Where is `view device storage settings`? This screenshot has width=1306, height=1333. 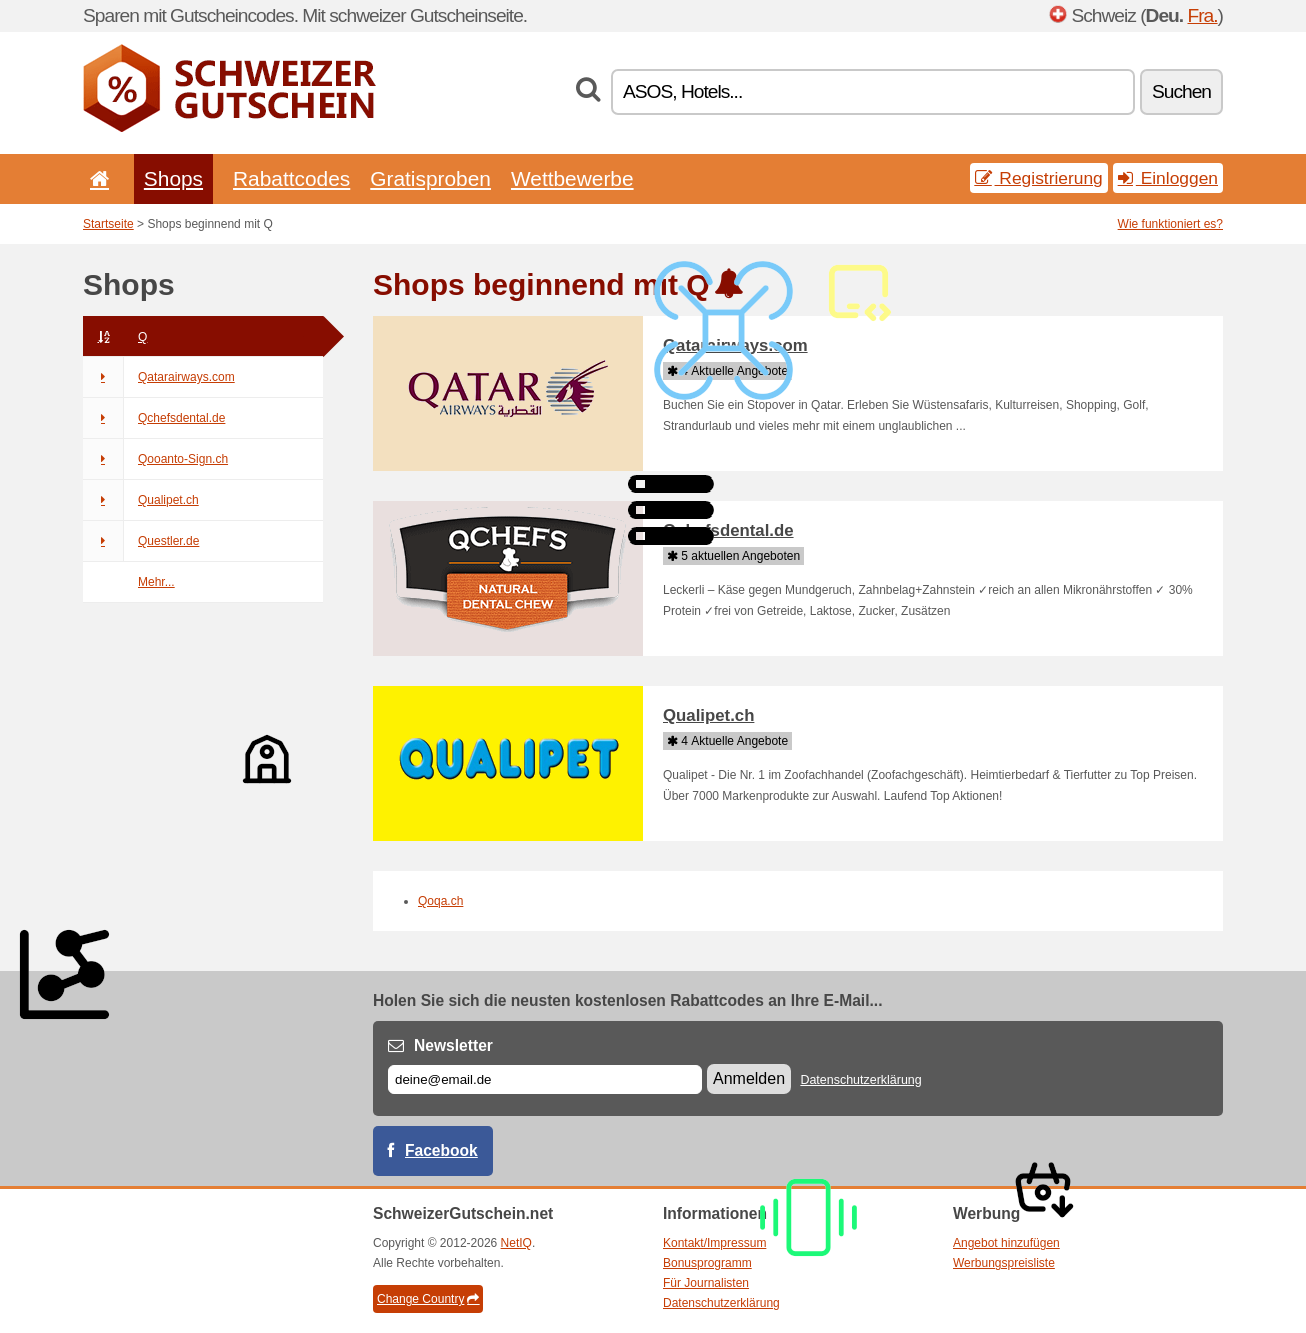
view device storage settings is located at coordinates (671, 510).